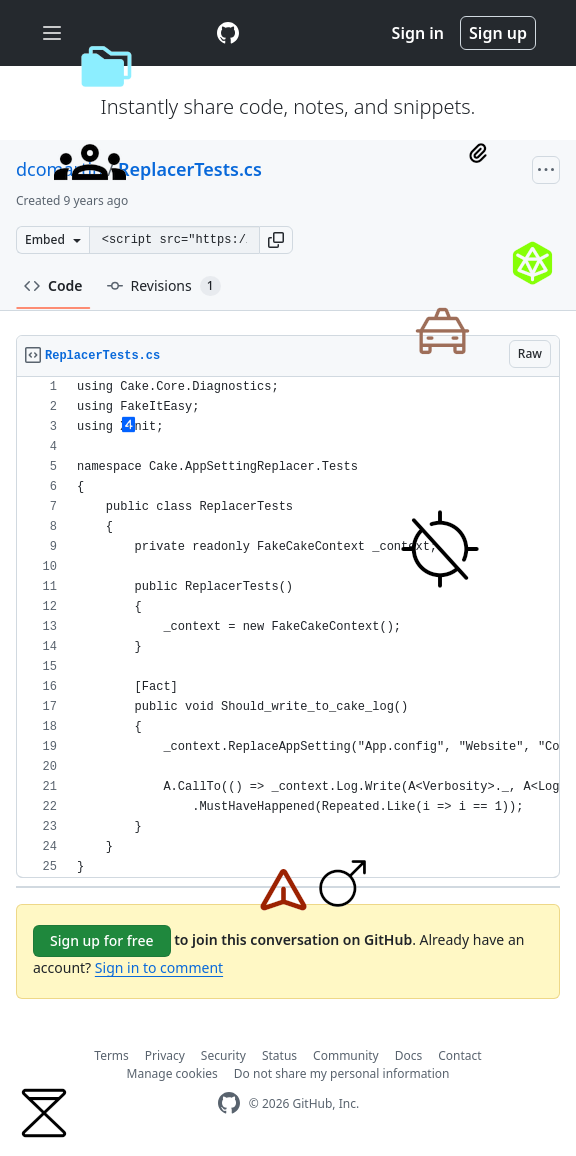 The image size is (576, 1156). Describe the element at coordinates (532, 262) in the screenshot. I see `access tabletop gaming or RPG features` at that location.